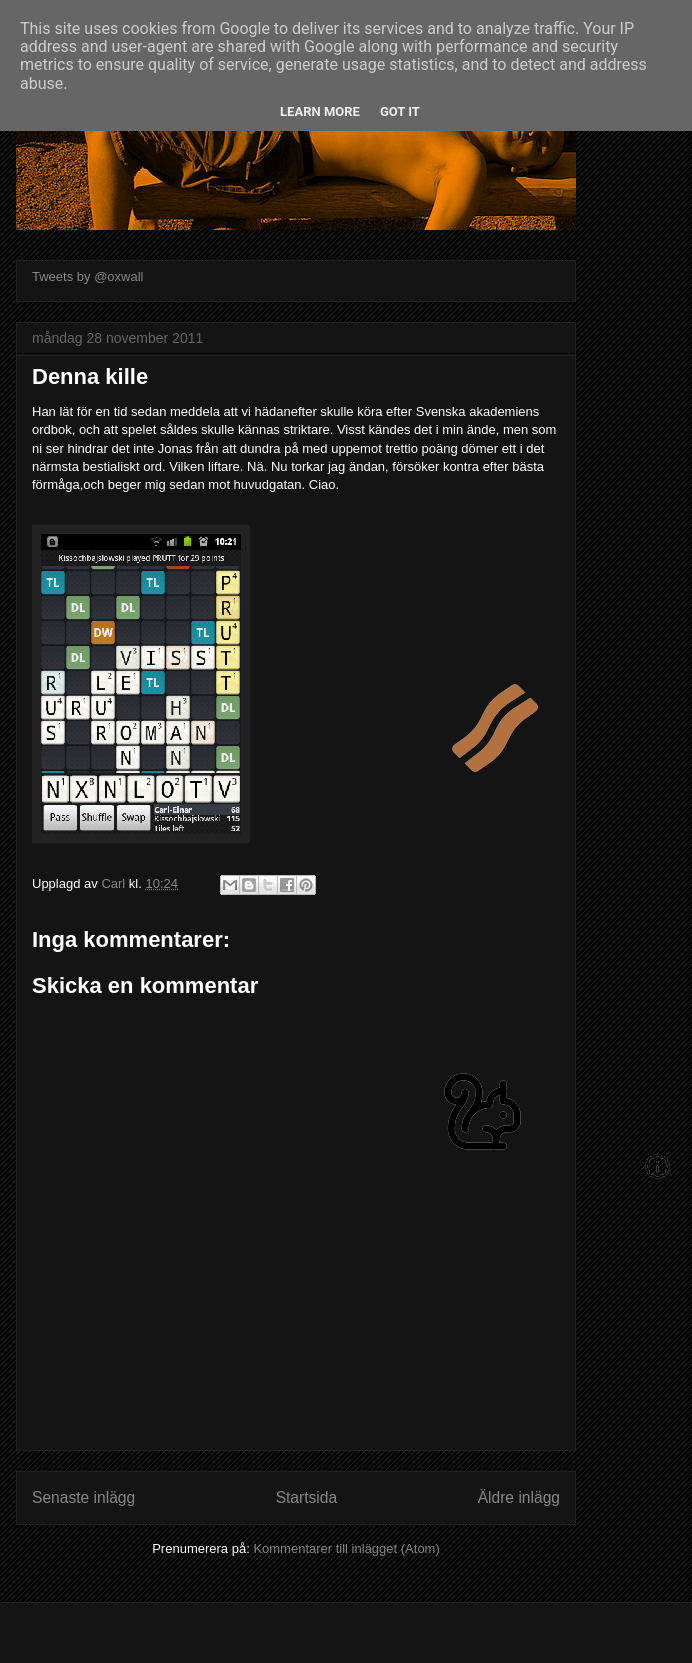 The width and height of the screenshot is (692, 1663). What do you see at coordinates (482, 1111) in the screenshot?
I see `access nature or wildlife-related content` at bounding box center [482, 1111].